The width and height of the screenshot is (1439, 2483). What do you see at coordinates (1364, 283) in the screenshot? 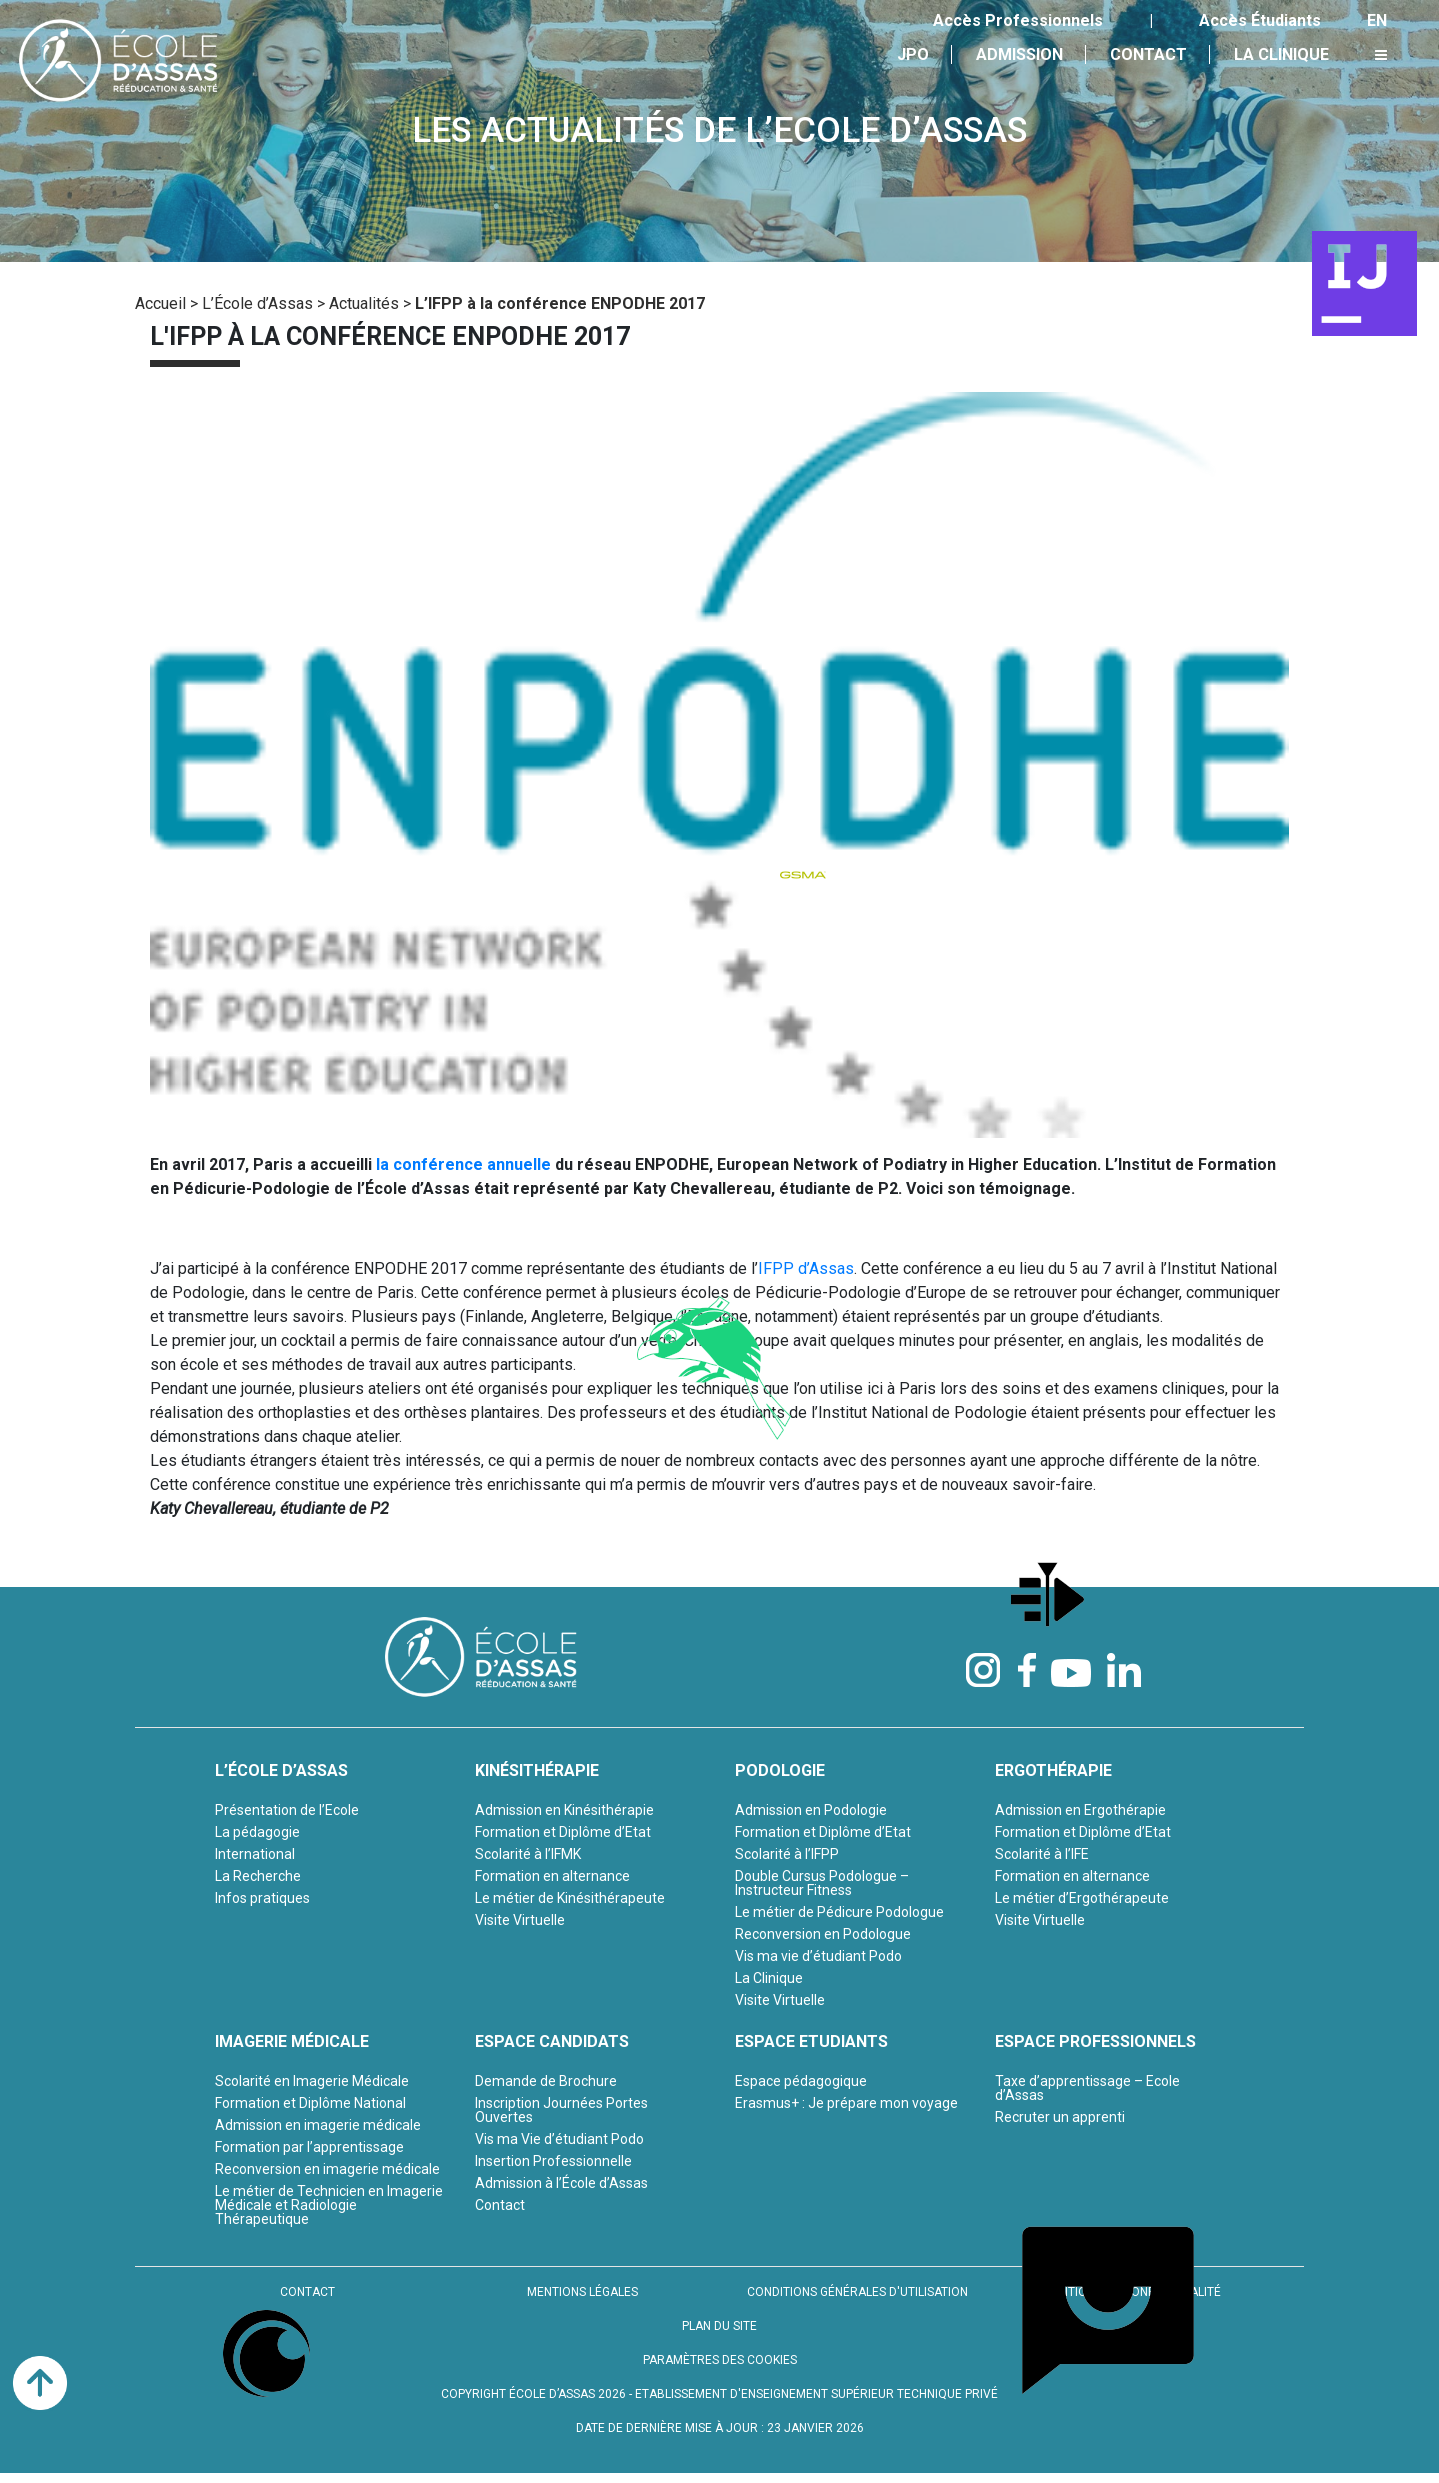
I see `open IntelliJ IDEA application` at bounding box center [1364, 283].